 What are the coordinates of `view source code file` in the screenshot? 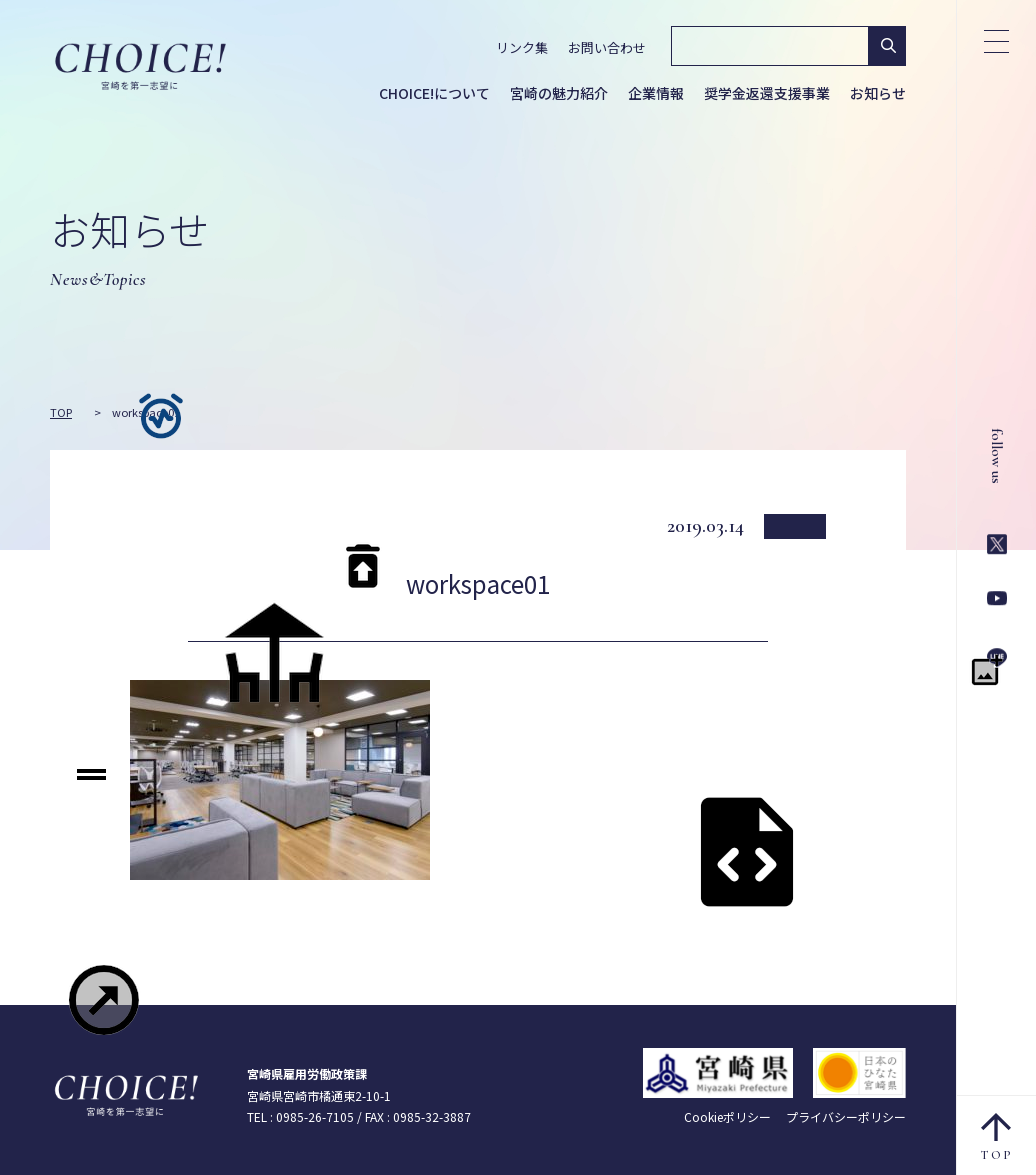 It's located at (747, 852).